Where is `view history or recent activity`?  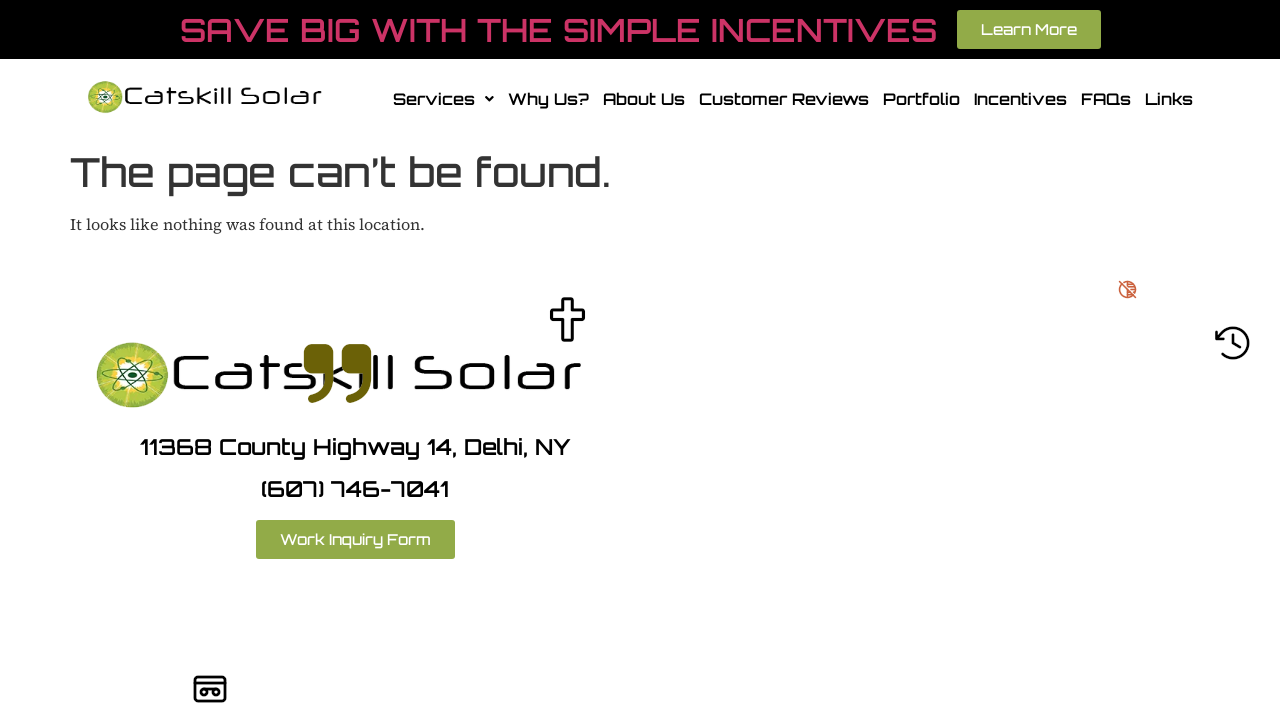 view history or recent activity is located at coordinates (1233, 343).